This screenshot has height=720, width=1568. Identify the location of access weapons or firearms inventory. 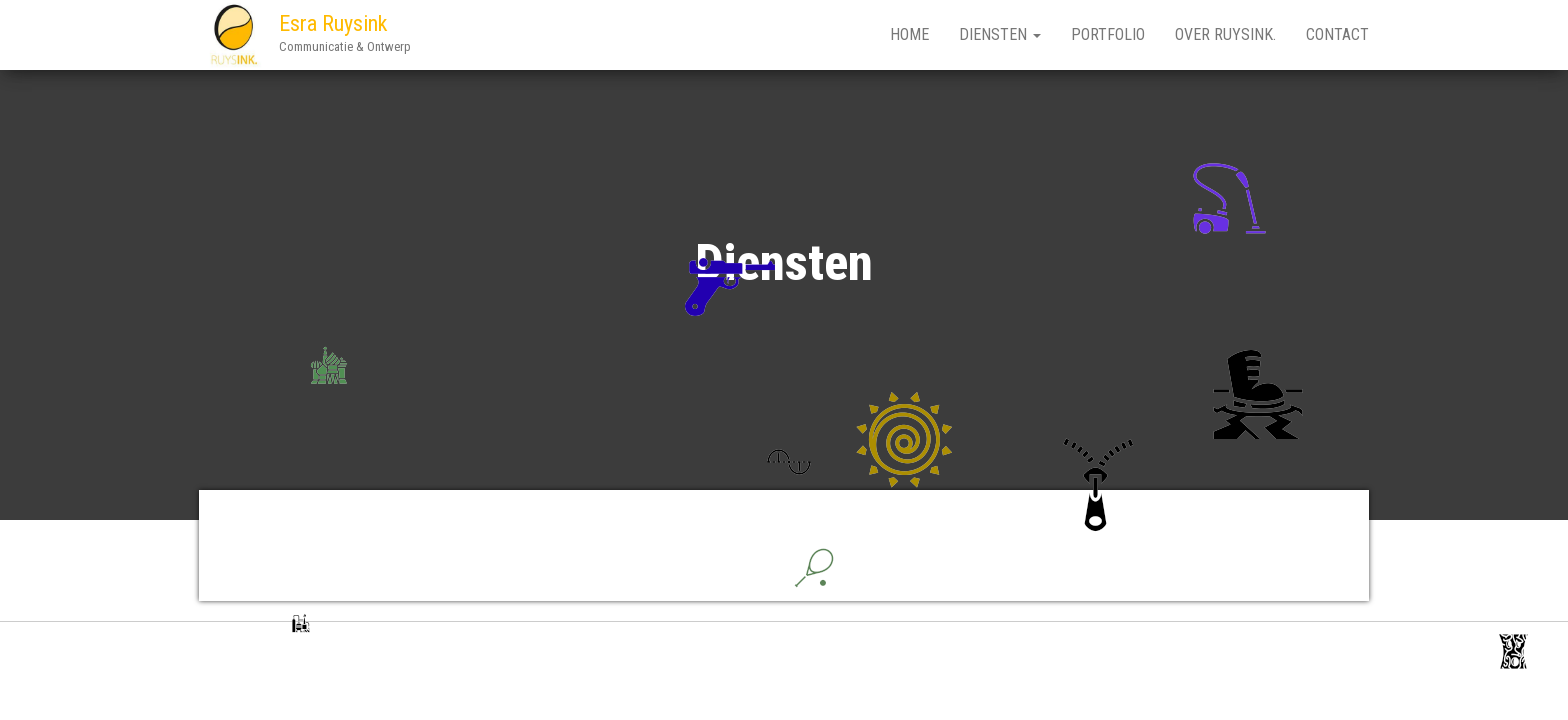
(730, 287).